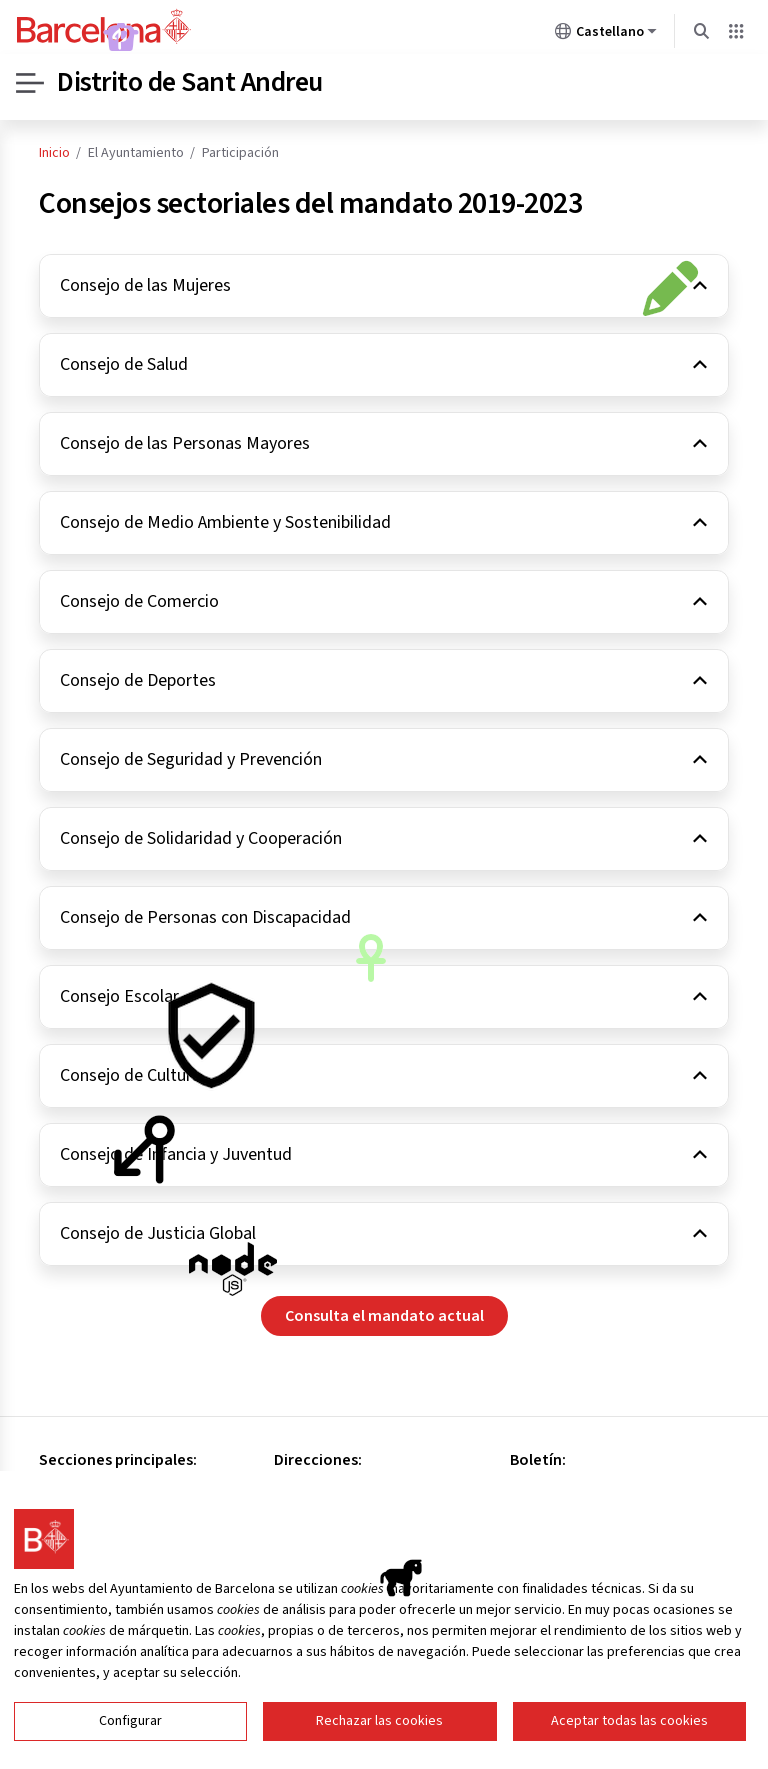  I want to click on node.js logo indicating a javascript runtime environment, so click(233, 1269).